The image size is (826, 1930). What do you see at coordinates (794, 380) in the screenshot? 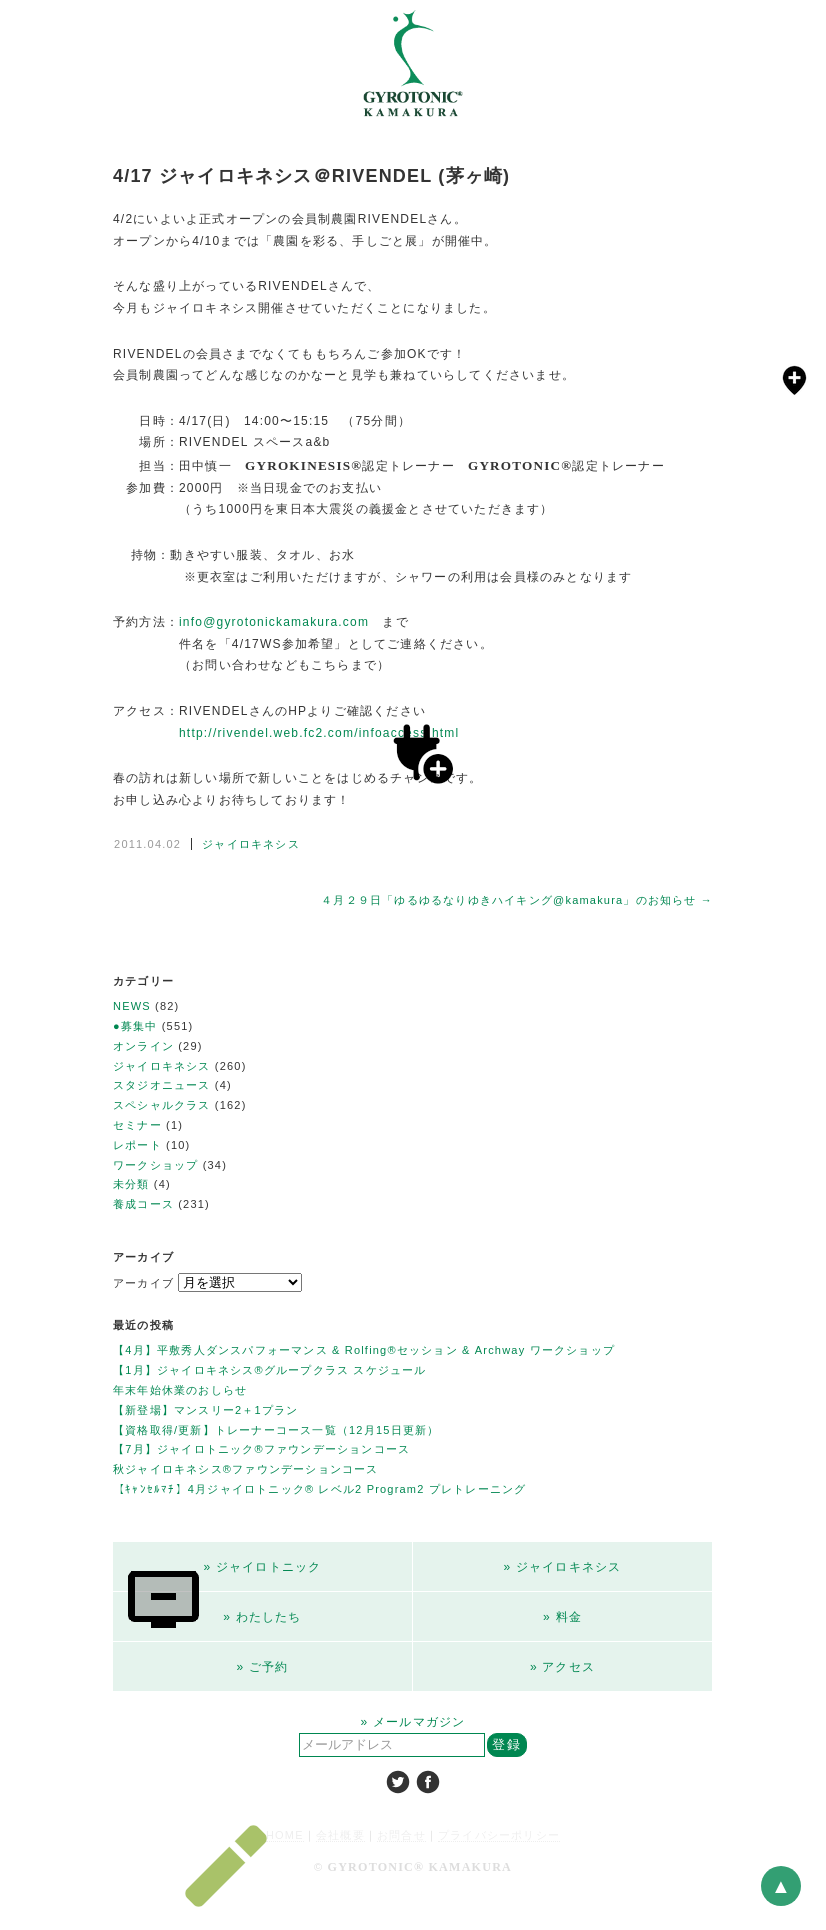
I see `add a new location pin` at bounding box center [794, 380].